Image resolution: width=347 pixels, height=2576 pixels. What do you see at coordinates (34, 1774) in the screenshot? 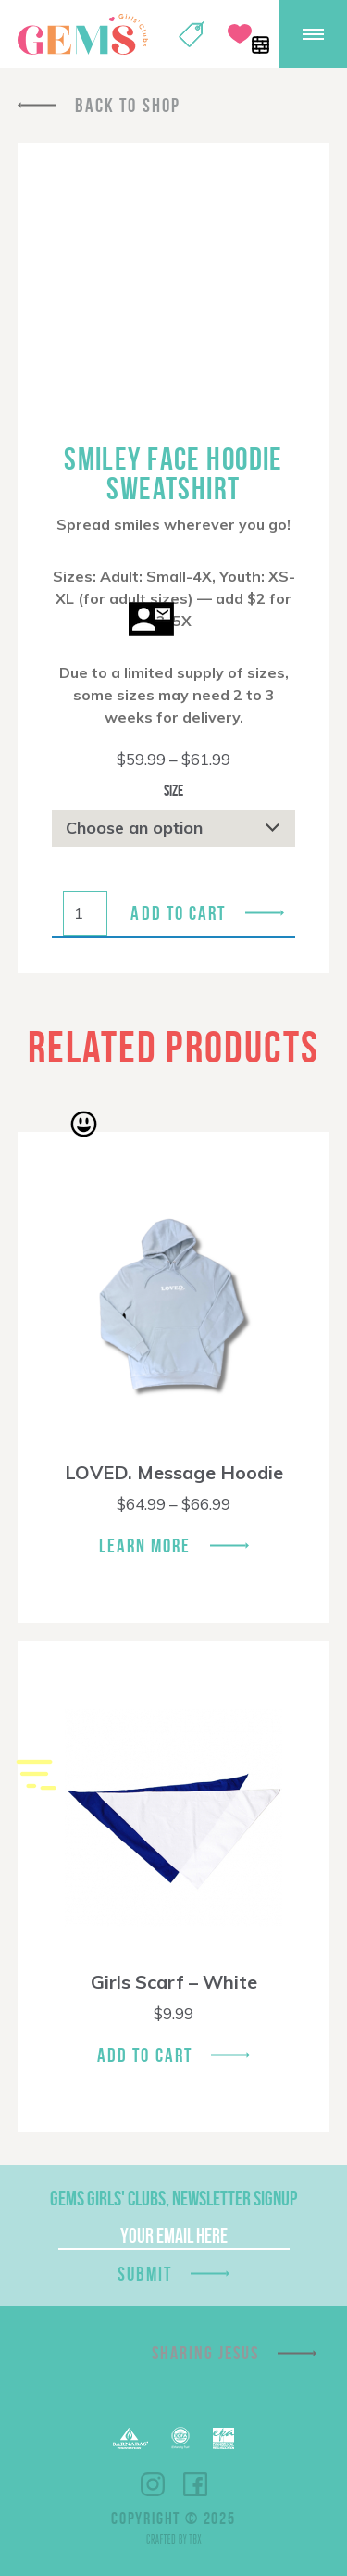
I see `remove a filter from current view` at bounding box center [34, 1774].